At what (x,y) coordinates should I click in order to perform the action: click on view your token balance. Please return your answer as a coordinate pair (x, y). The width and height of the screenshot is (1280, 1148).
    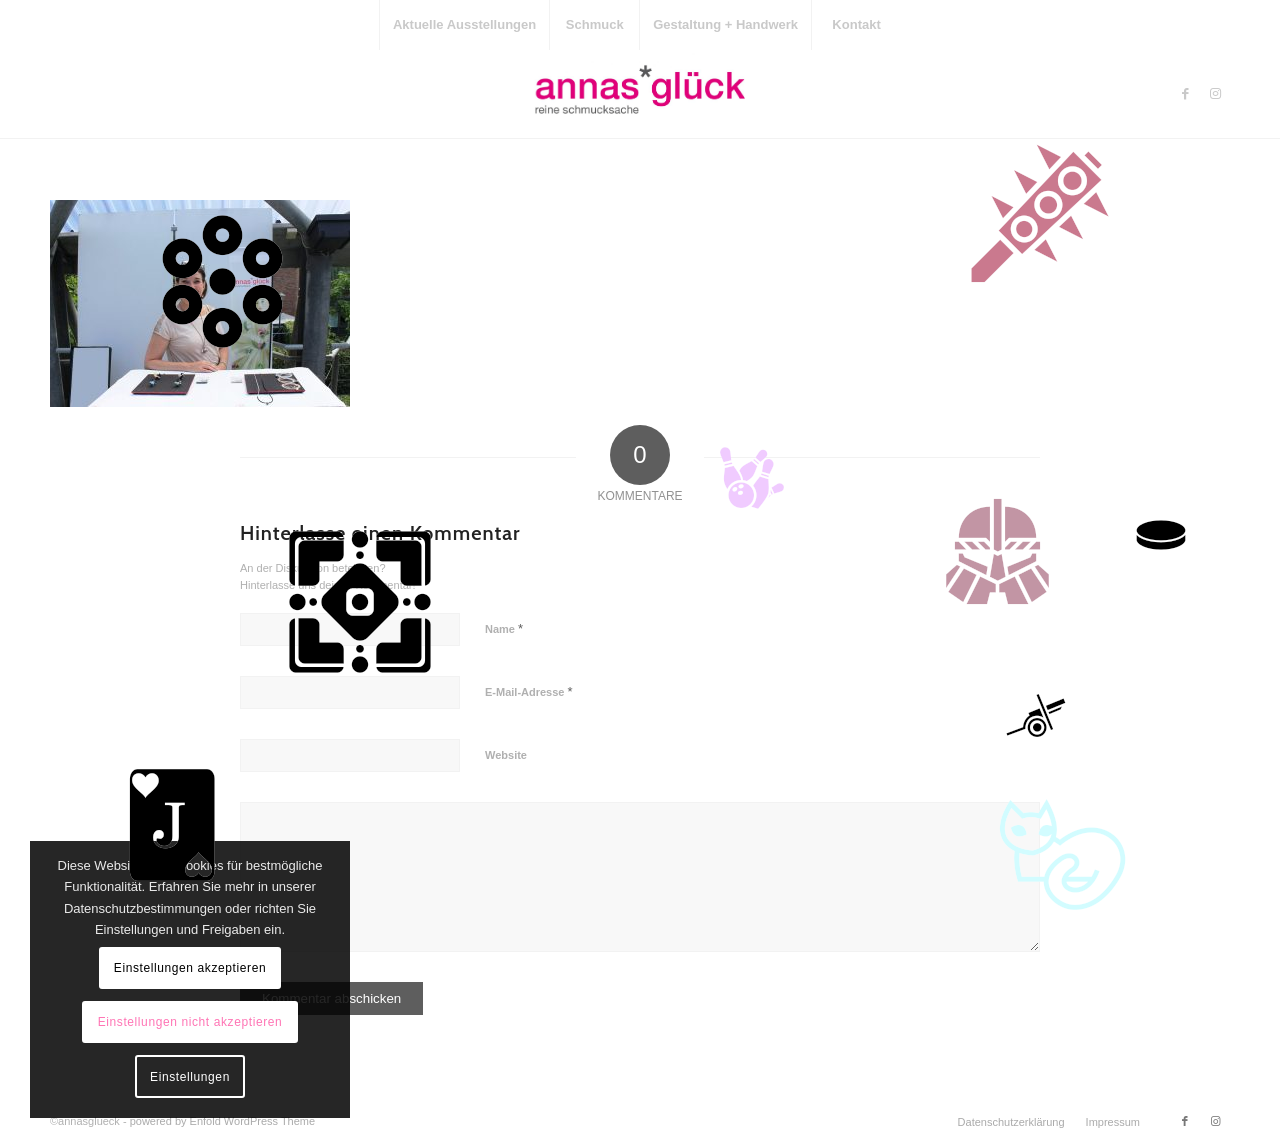
    Looking at the image, I should click on (1161, 535).